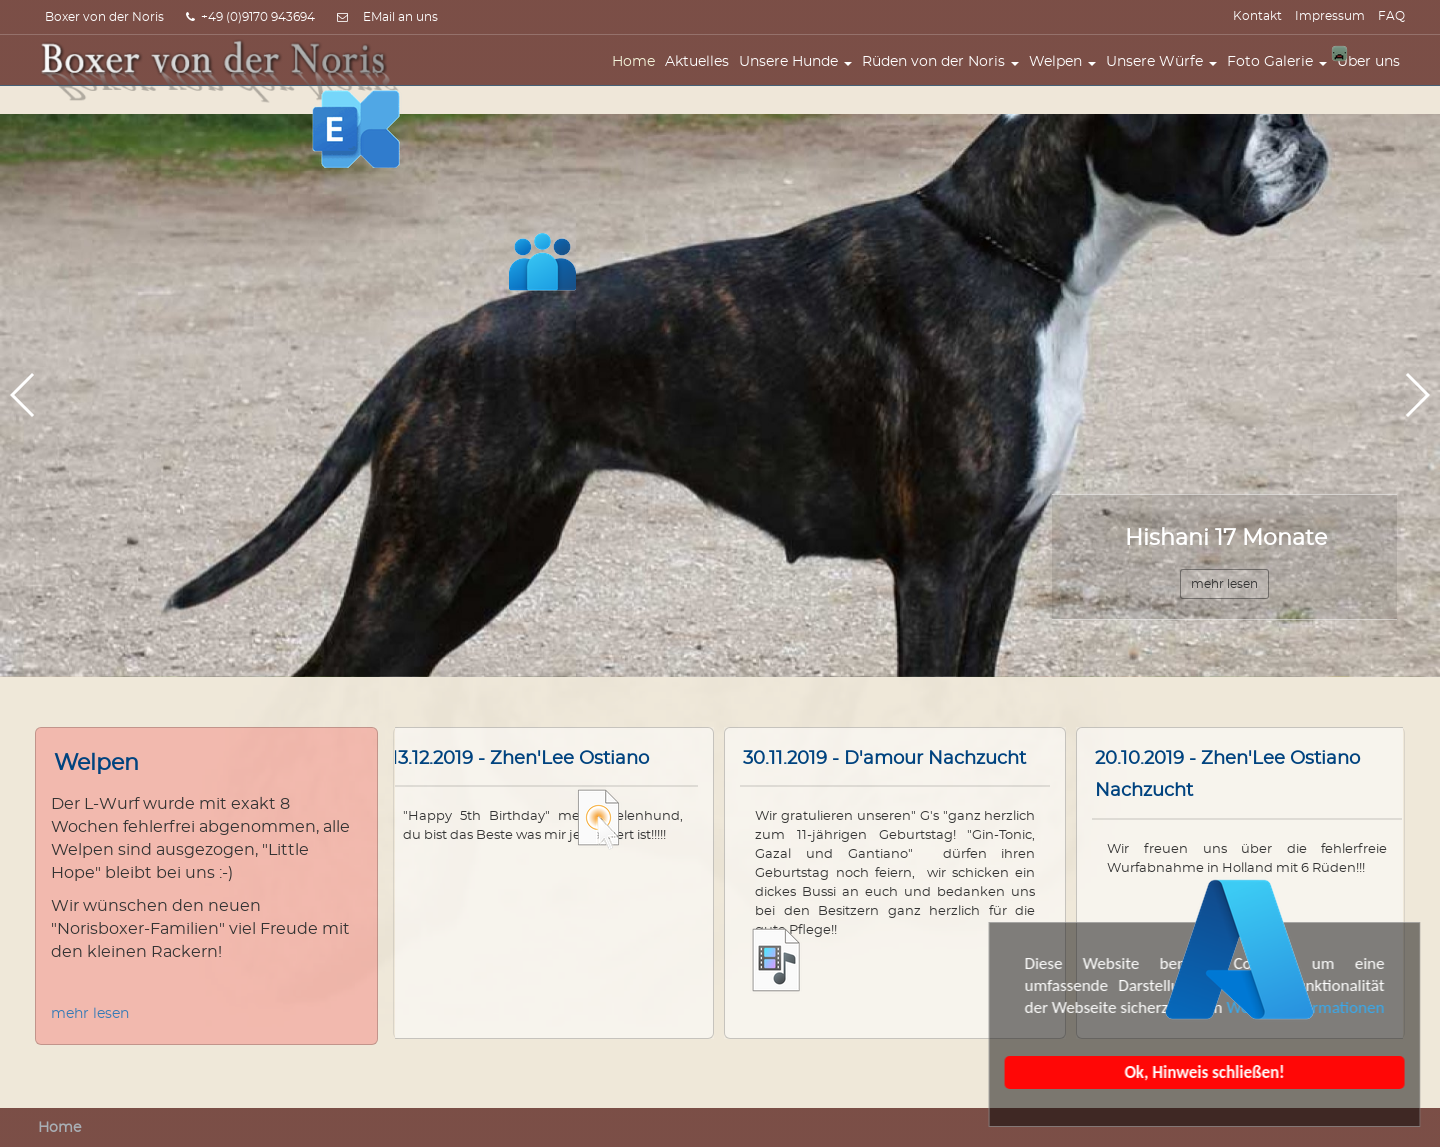 This screenshot has height=1147, width=1440. I want to click on select a file from your documents, so click(598, 817).